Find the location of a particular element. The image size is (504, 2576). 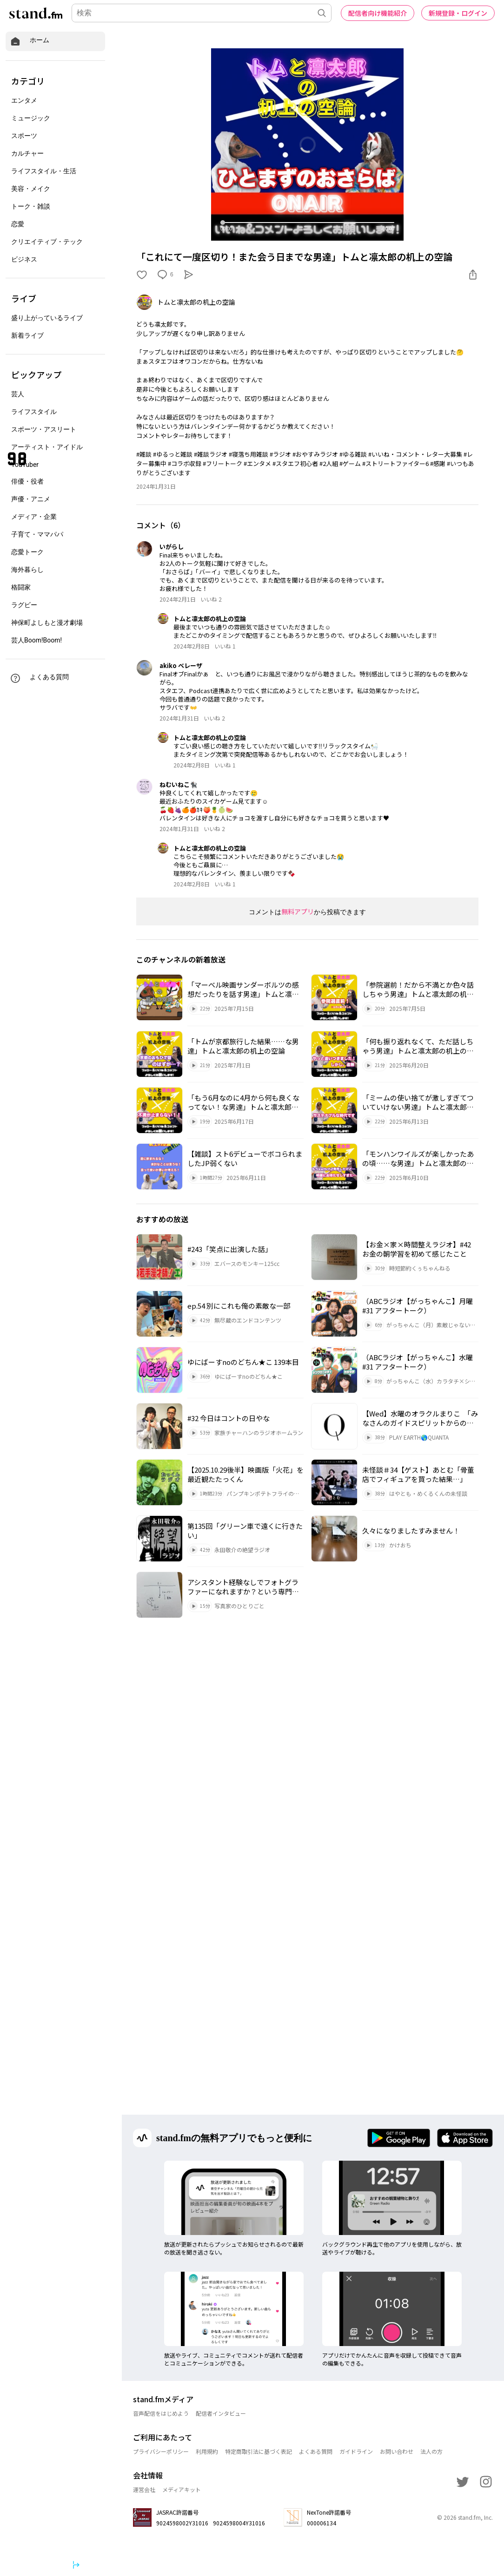

take the next right turn is located at coordinates (76, 2565).